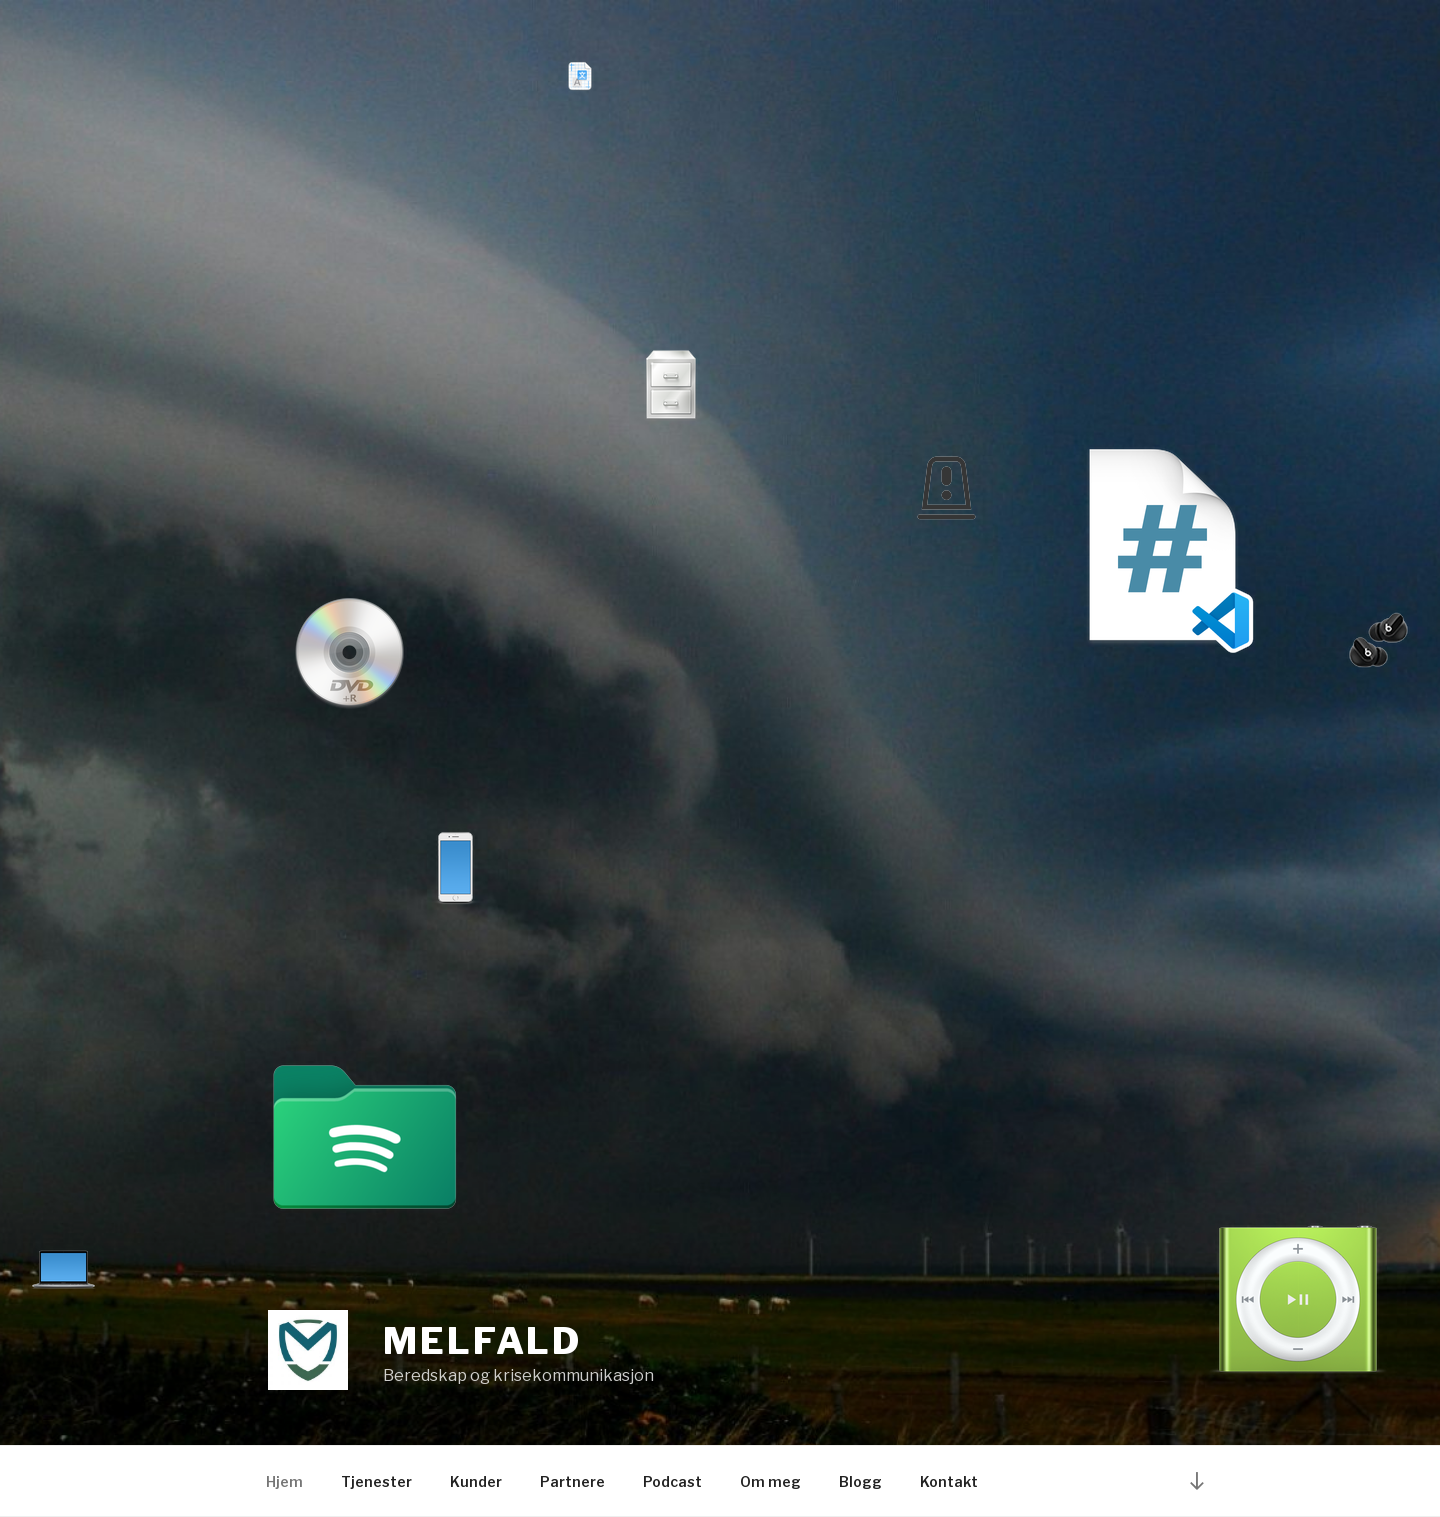 The image size is (1440, 1517). Describe the element at coordinates (455, 868) in the screenshot. I see `indicates a connected iPhone device` at that location.